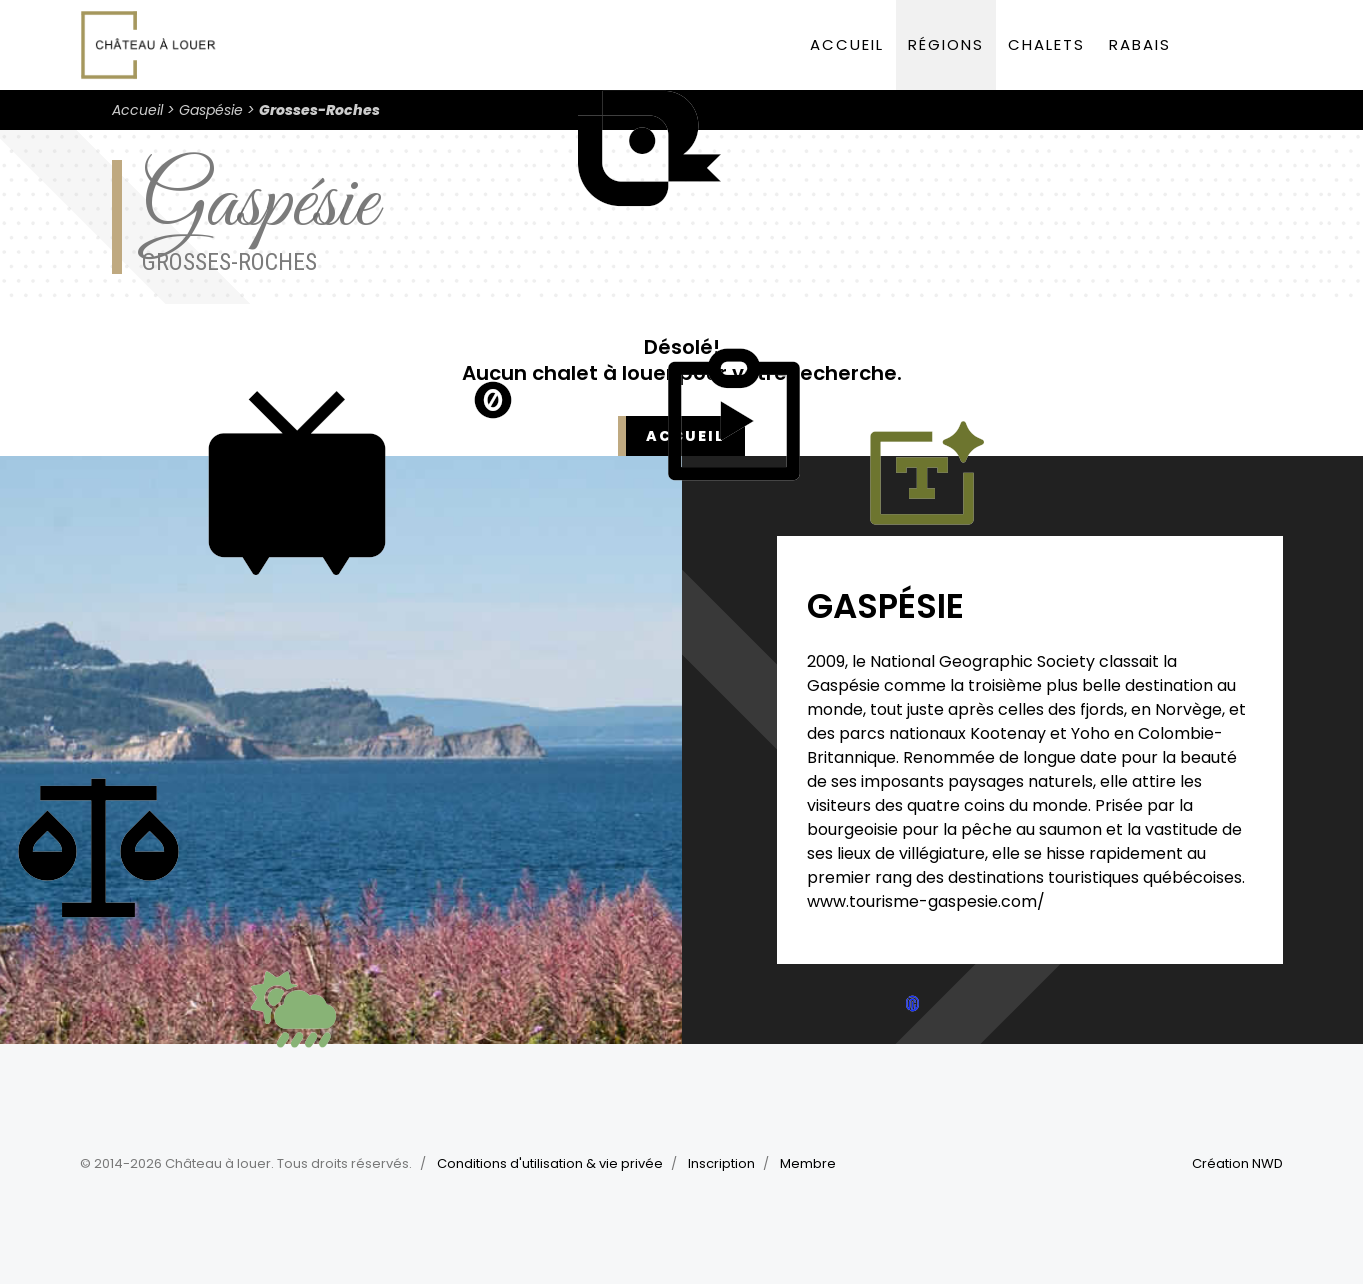 This screenshot has height=1284, width=1363. Describe the element at coordinates (293, 1009) in the screenshot. I see `rainyun brand logo` at that location.